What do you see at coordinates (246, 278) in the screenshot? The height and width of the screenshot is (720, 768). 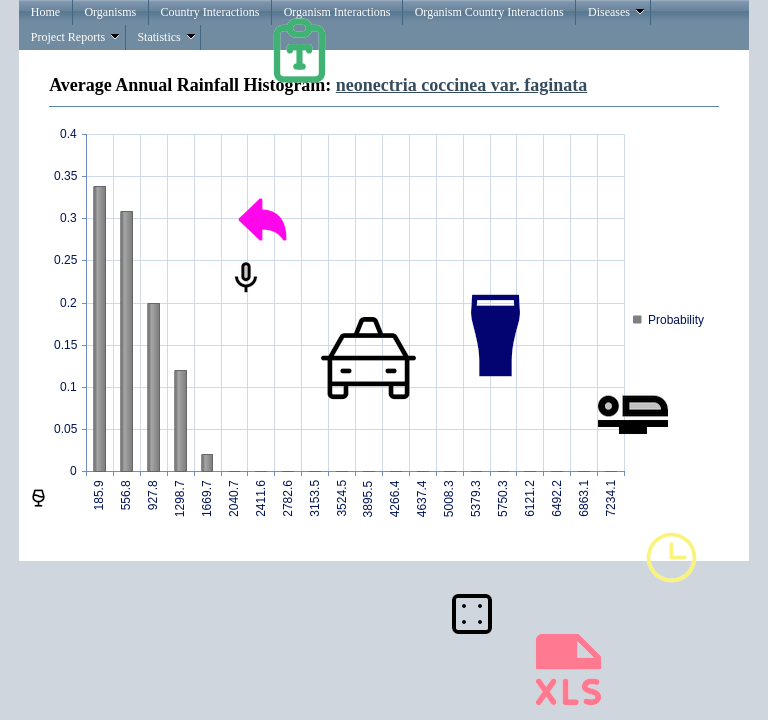 I see `tap to start voice input` at bounding box center [246, 278].